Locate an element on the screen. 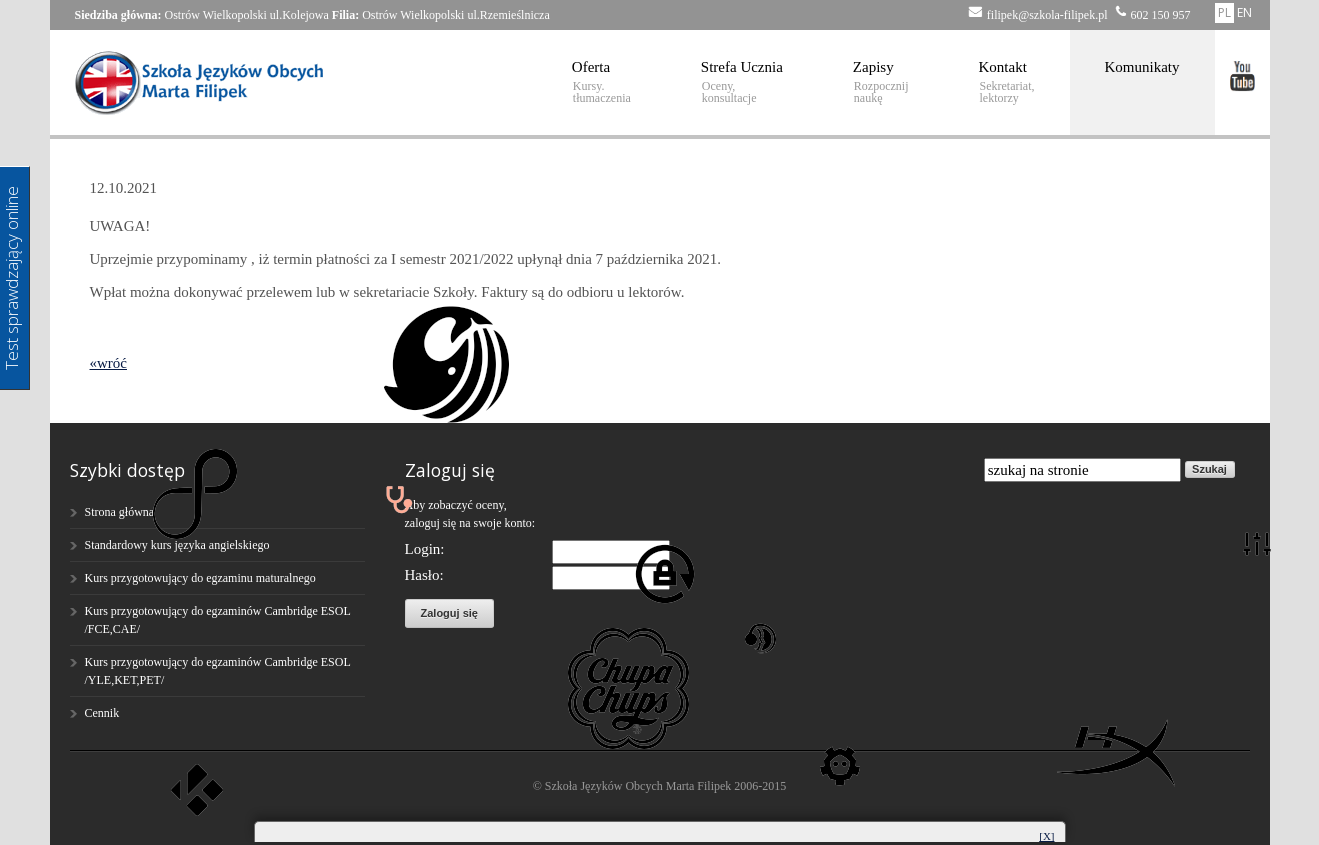  sonar brand logo is located at coordinates (446, 364).